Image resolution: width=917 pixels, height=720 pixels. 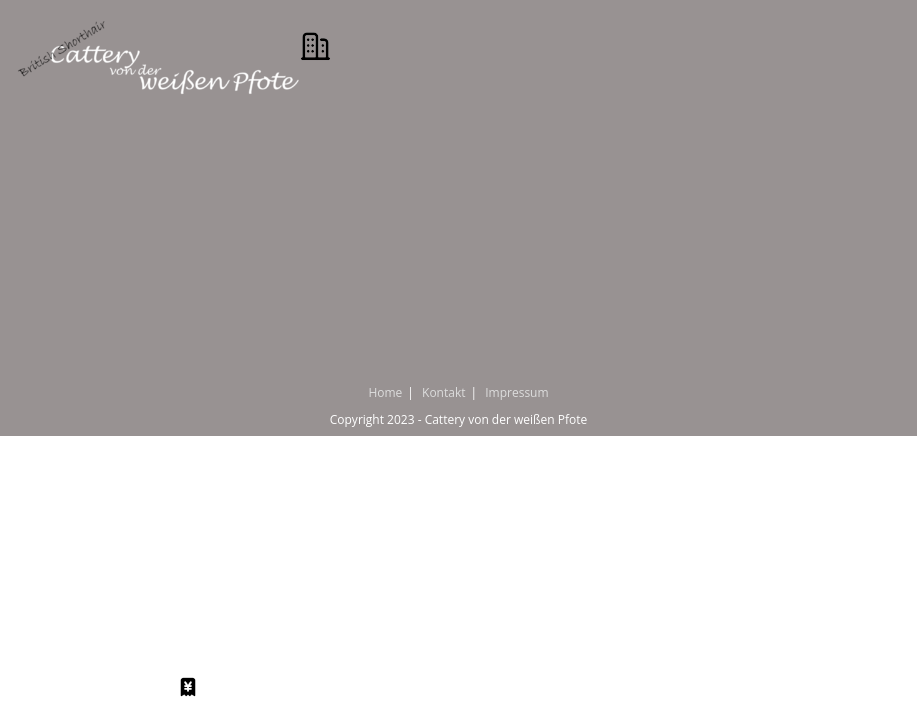 What do you see at coordinates (188, 687) in the screenshot?
I see `view yen currency receipt` at bounding box center [188, 687].